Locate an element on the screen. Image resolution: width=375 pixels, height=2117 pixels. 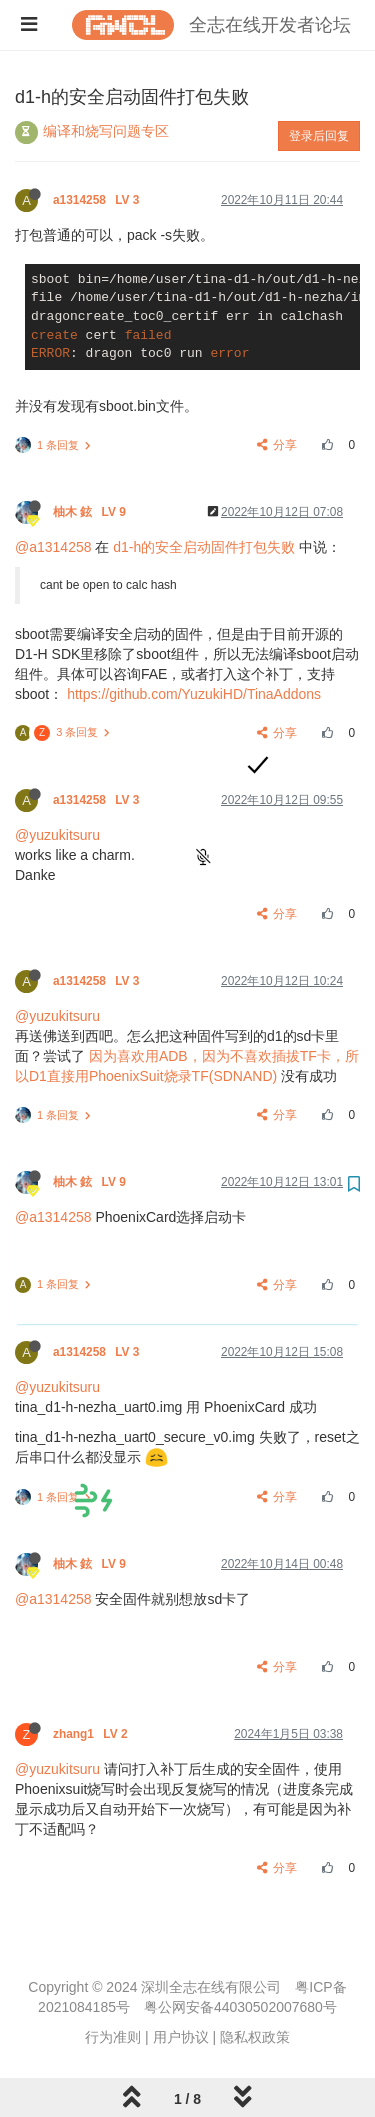
mute your microphone is located at coordinates (203, 857).